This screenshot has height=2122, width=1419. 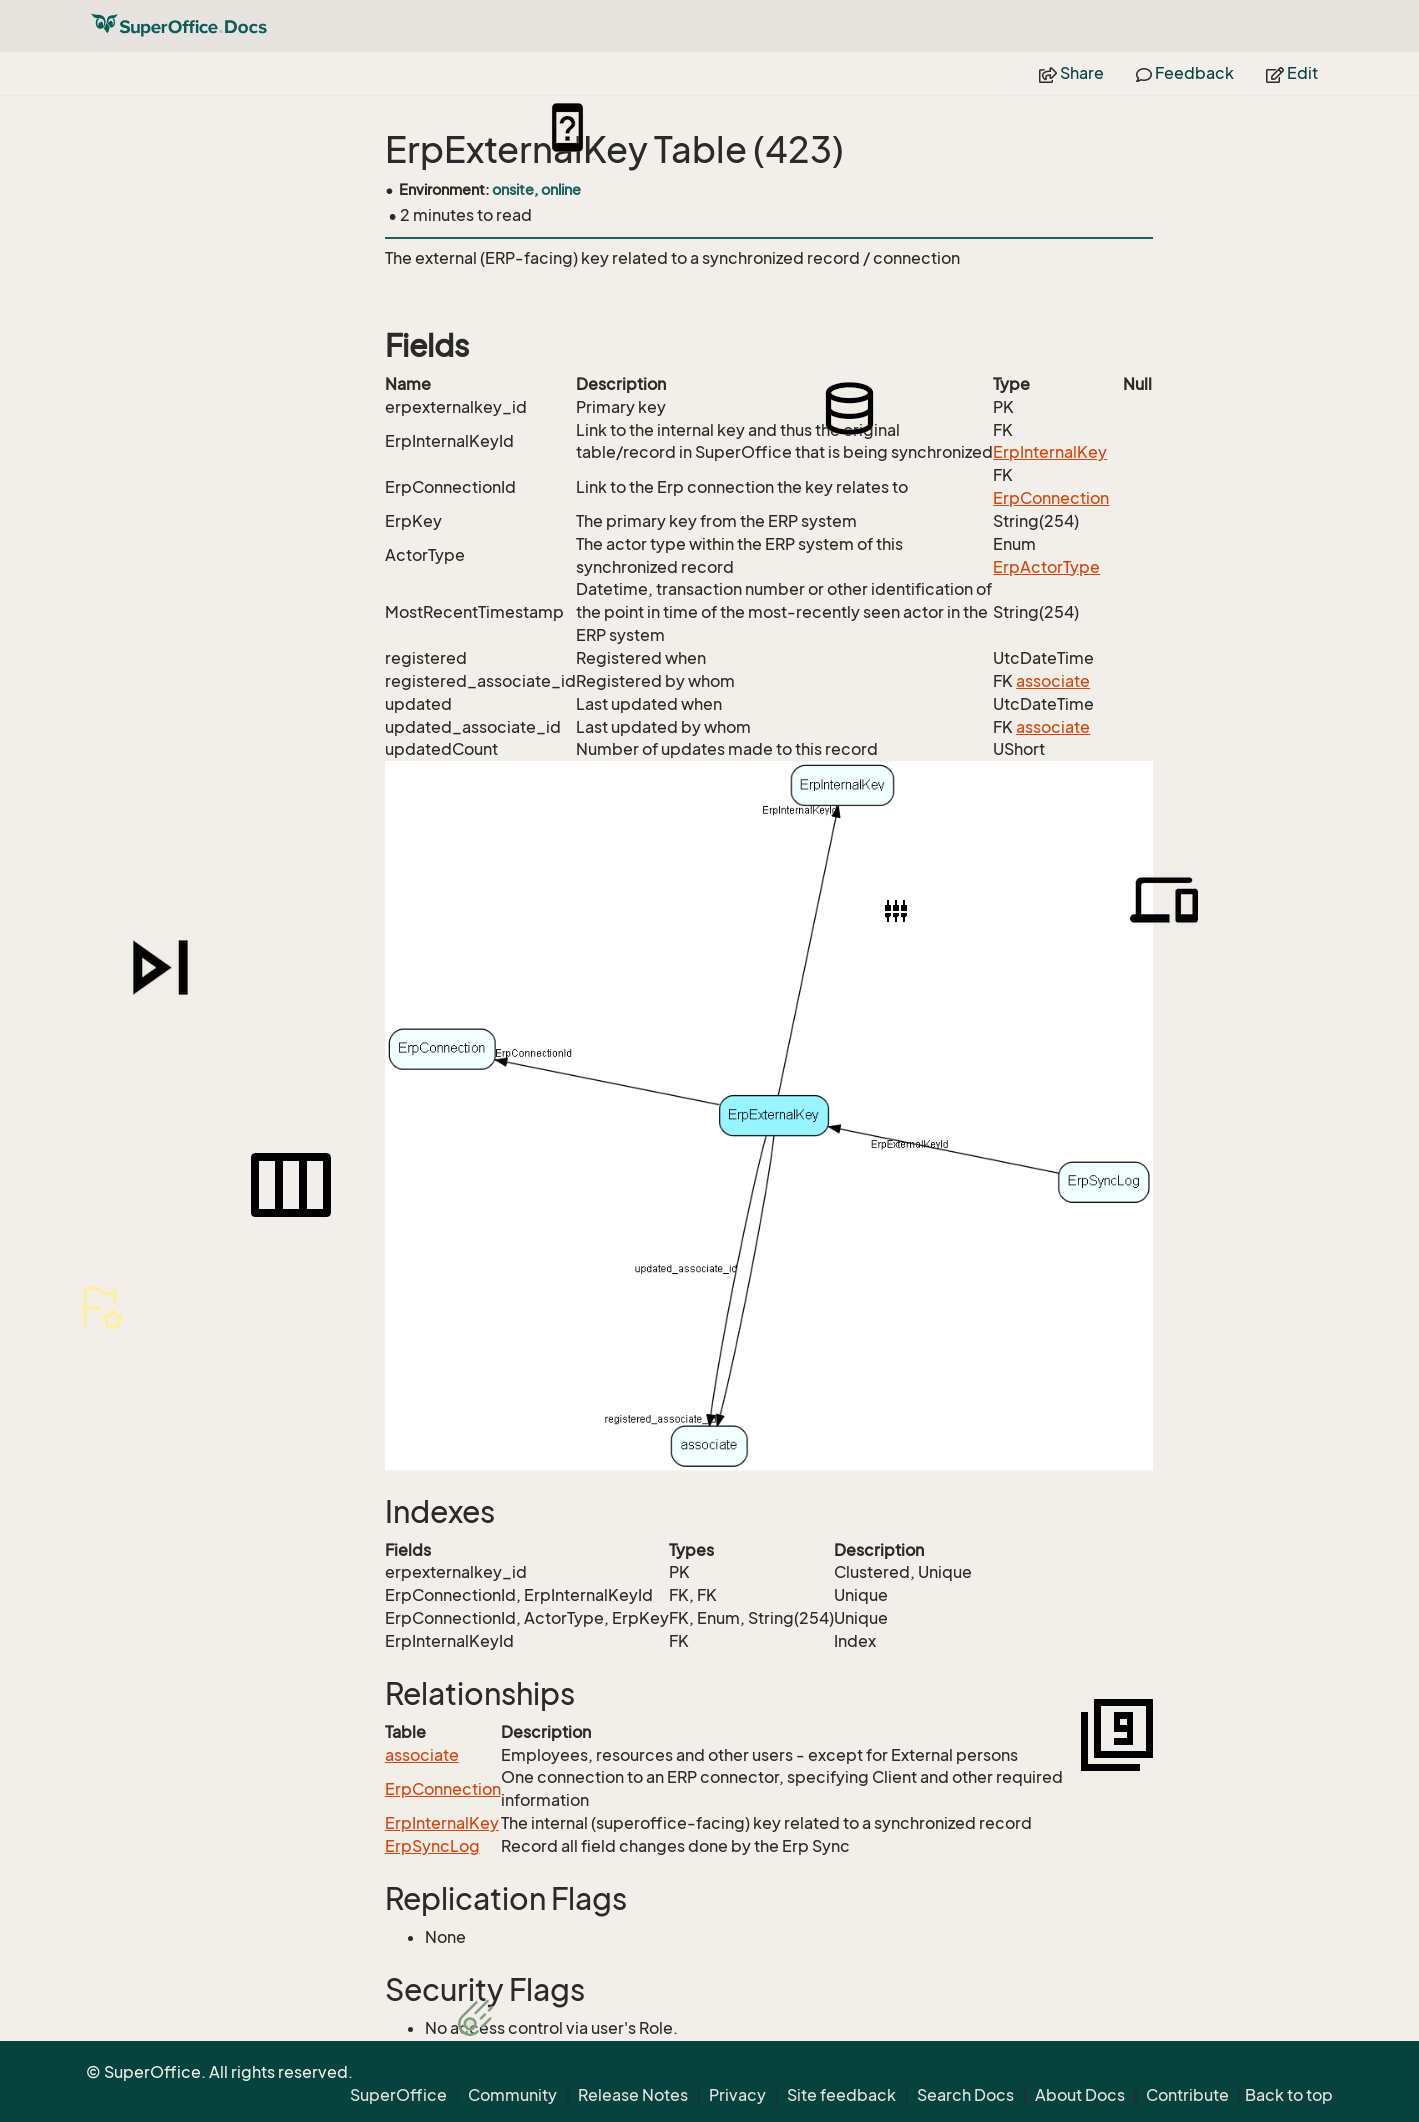 I want to click on access database or data storage, so click(x=849, y=408).